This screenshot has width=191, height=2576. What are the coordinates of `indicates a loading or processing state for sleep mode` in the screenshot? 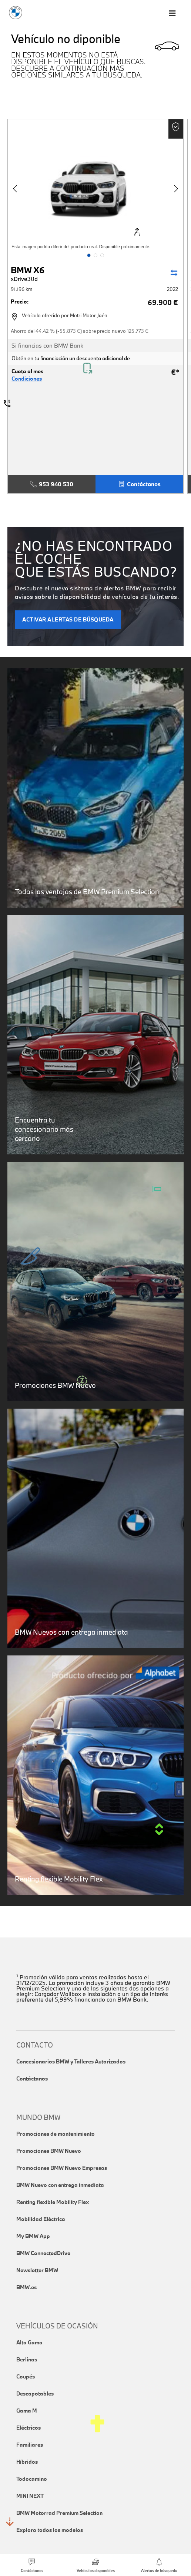 It's located at (82, 1380).